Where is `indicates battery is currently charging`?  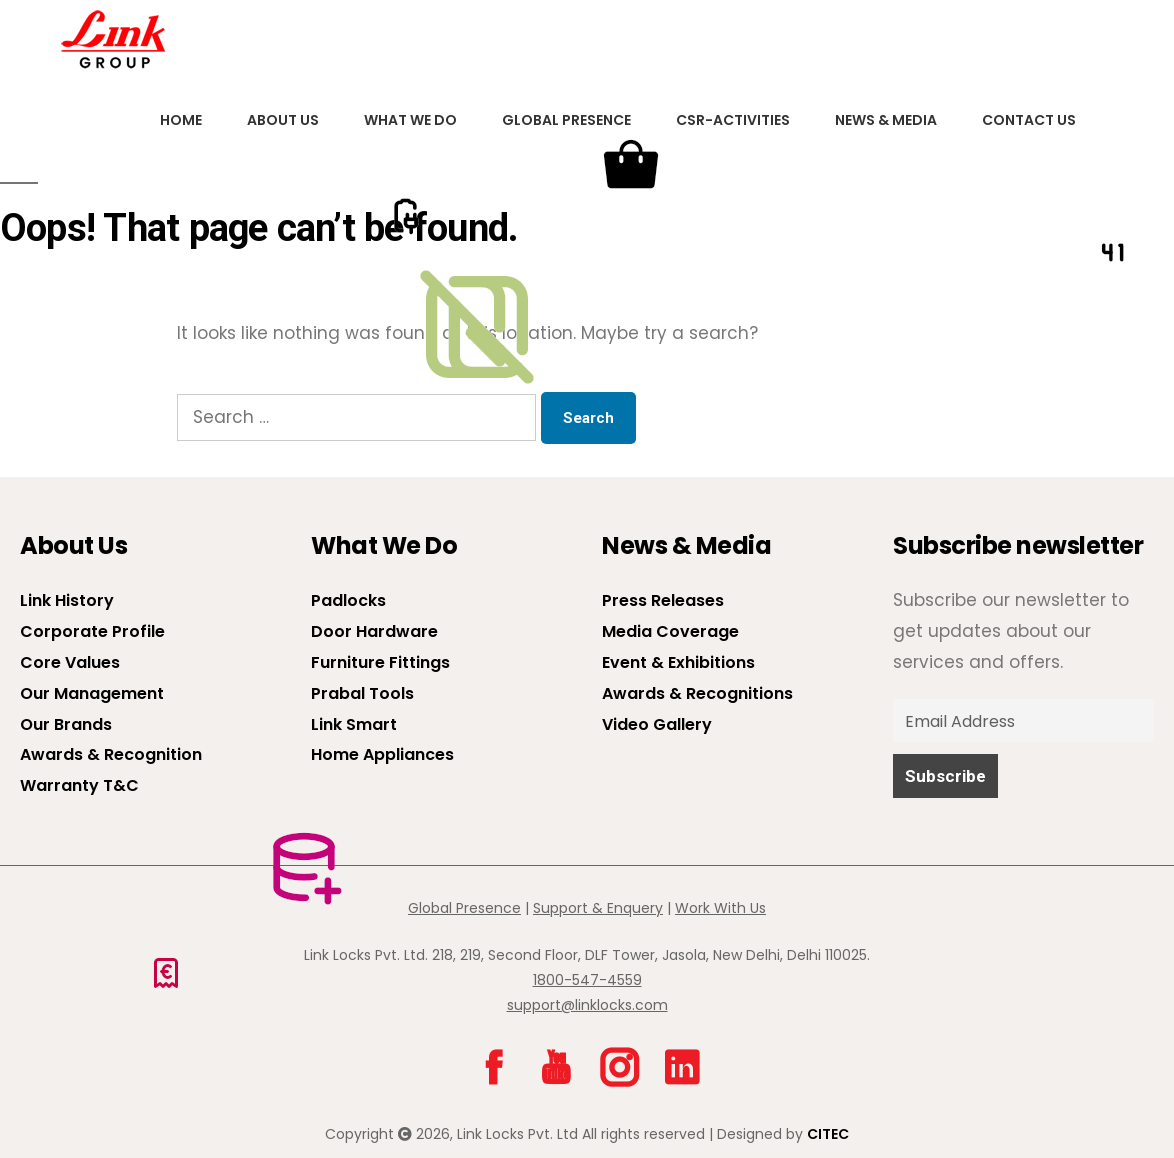
indicates battery is currently charging is located at coordinates (405, 215).